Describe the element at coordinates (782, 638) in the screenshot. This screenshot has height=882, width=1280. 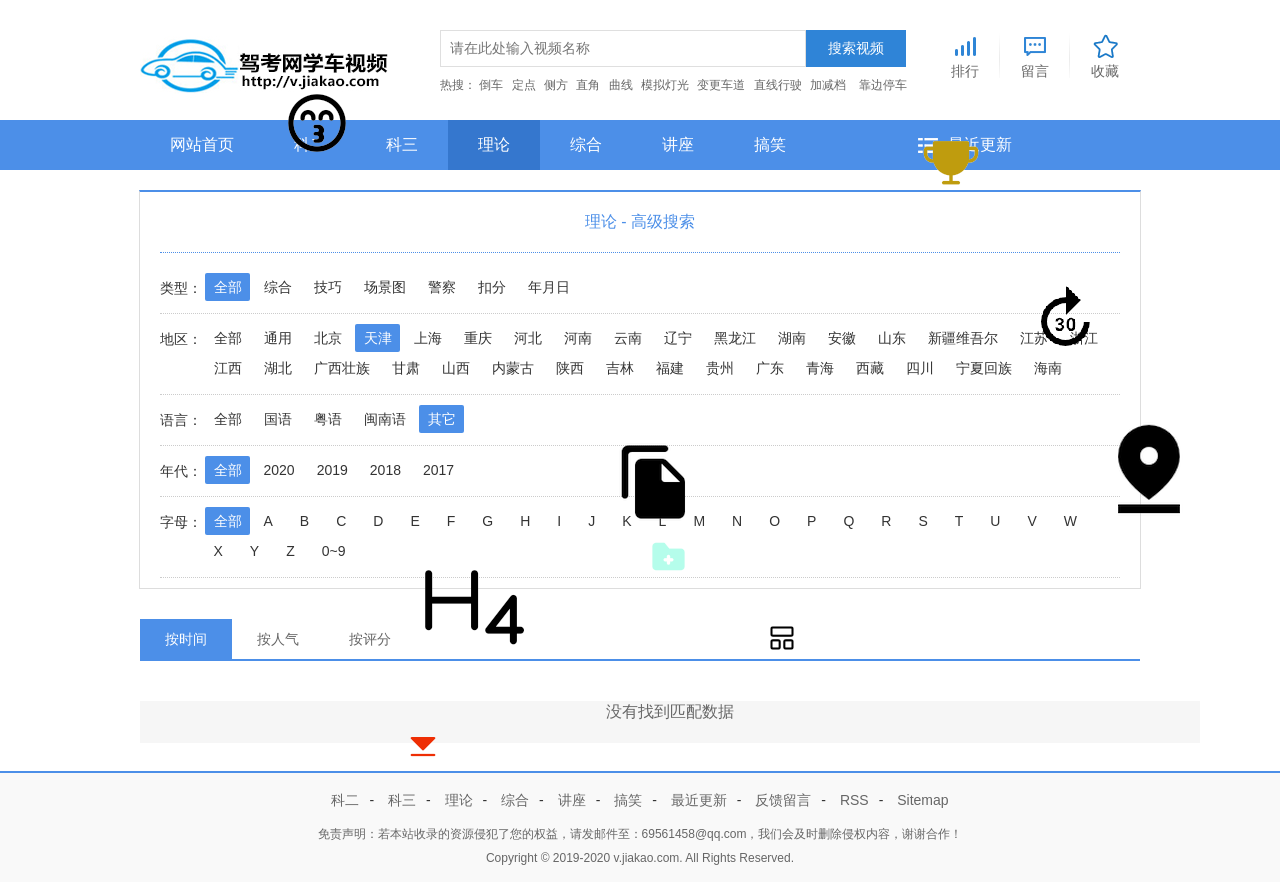
I see `switch to top panel layout view` at that location.